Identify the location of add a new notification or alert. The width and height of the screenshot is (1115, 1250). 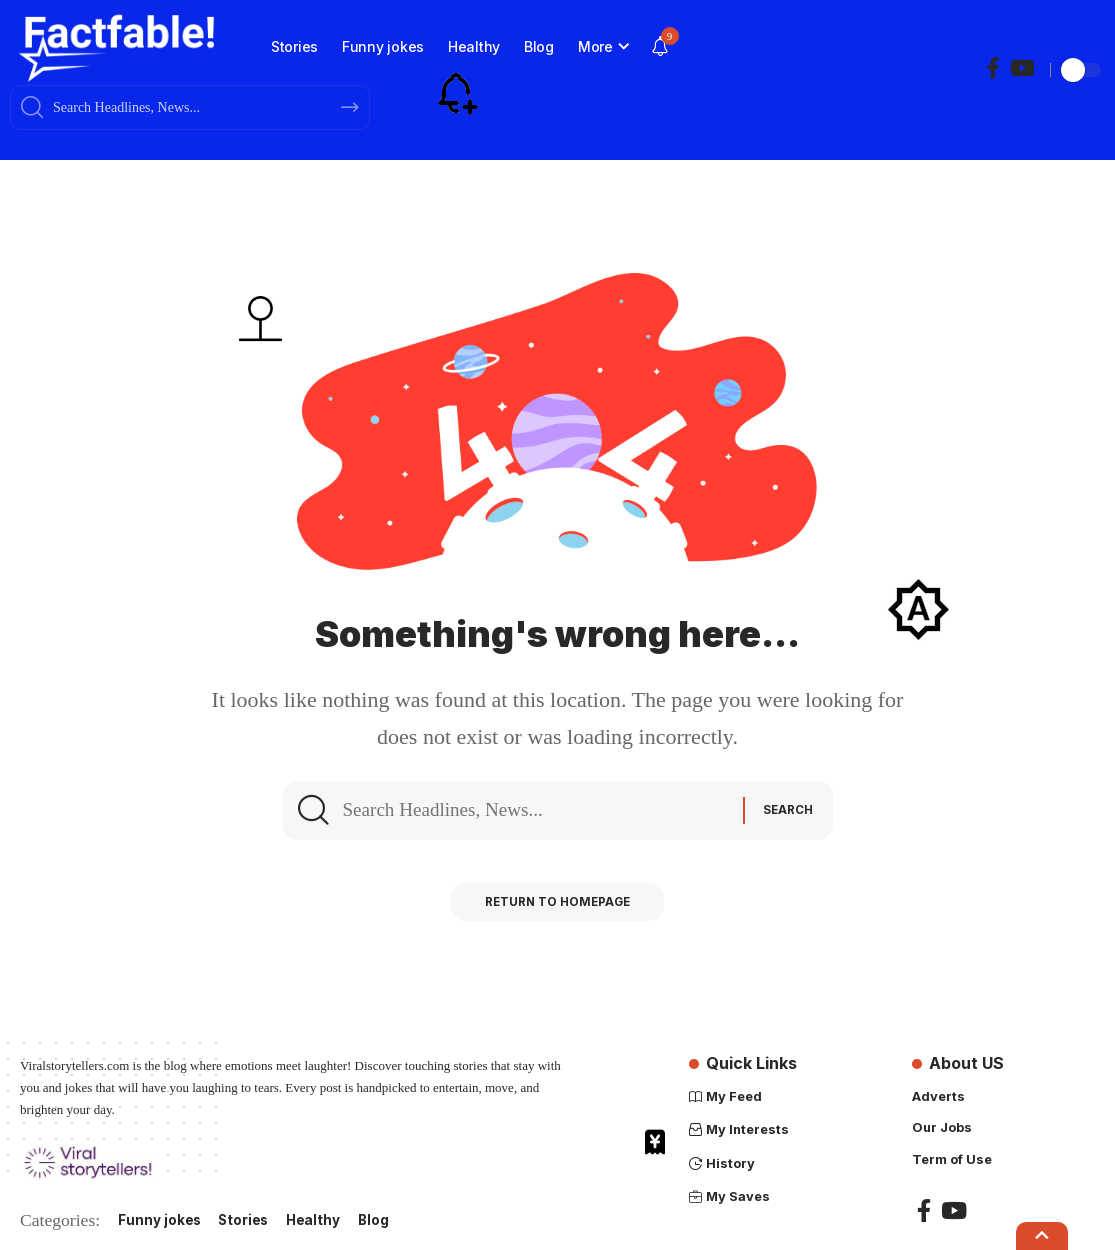
(456, 93).